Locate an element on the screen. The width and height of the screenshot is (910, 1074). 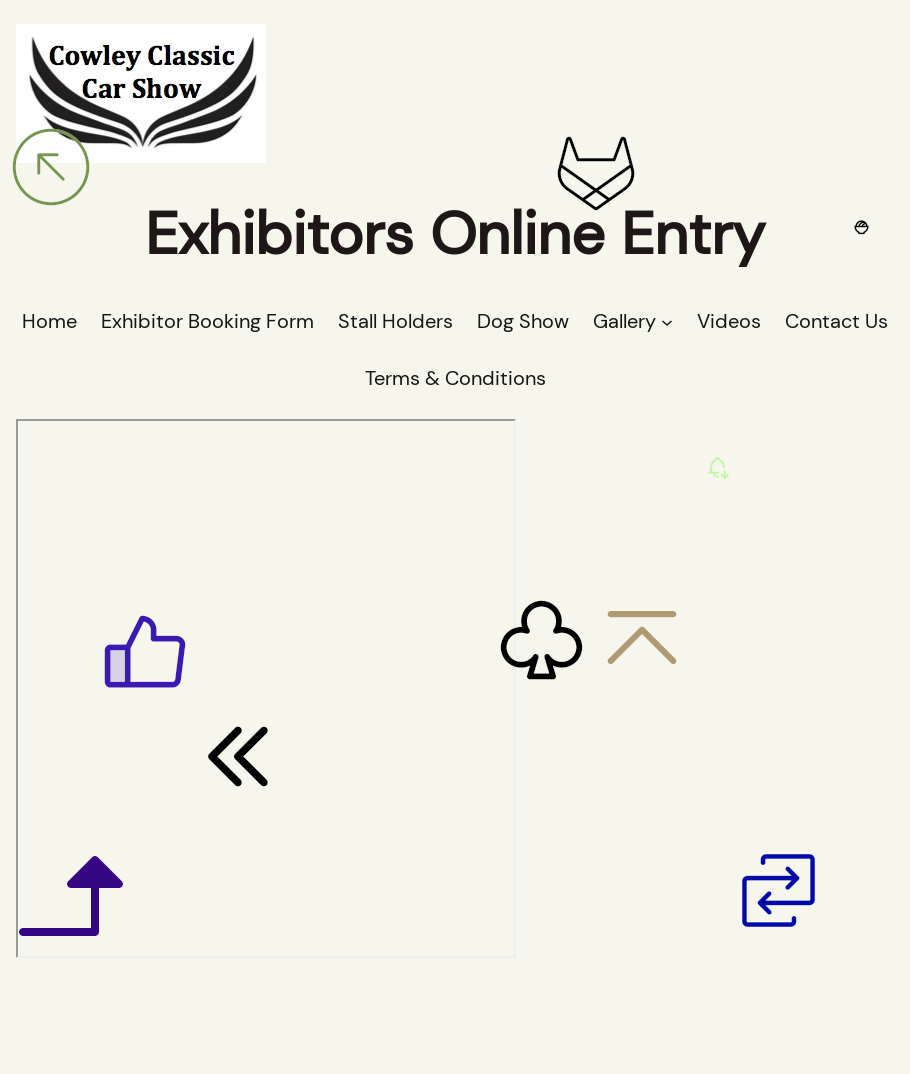
download notifications is located at coordinates (717, 467).